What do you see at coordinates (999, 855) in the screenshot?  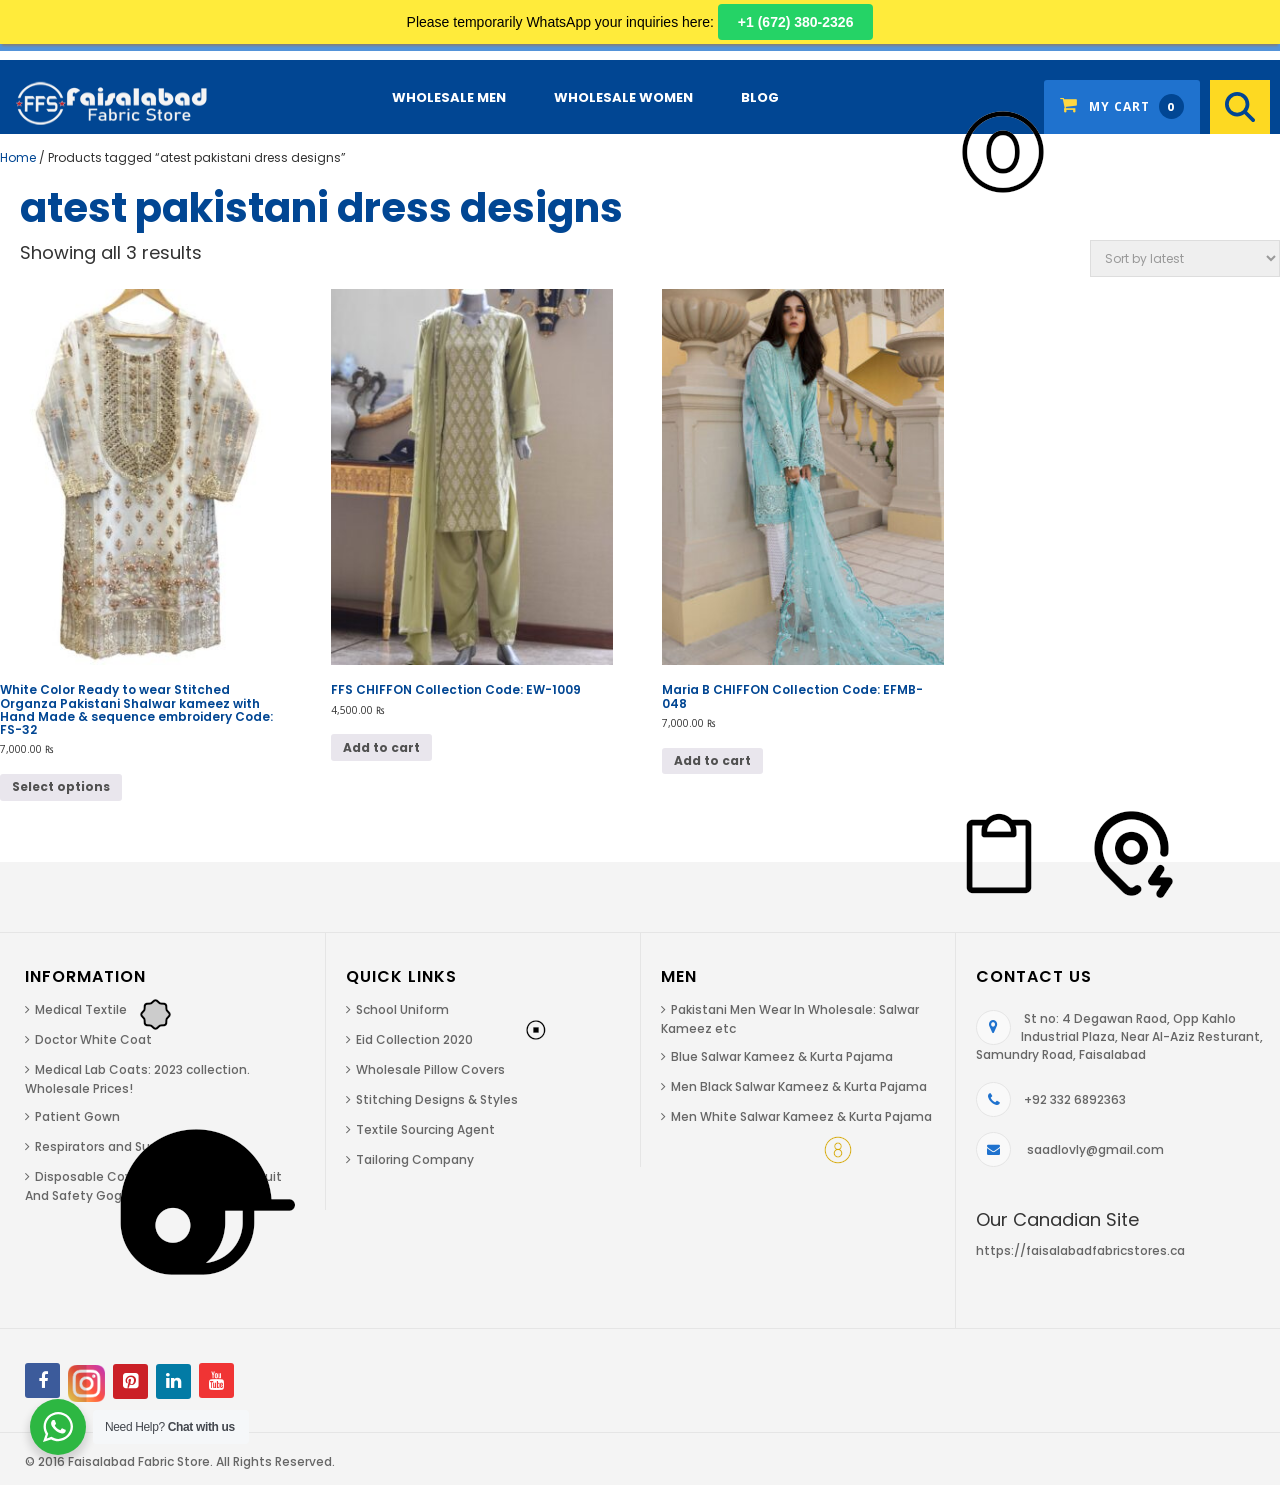 I see `copy to clipboard` at bounding box center [999, 855].